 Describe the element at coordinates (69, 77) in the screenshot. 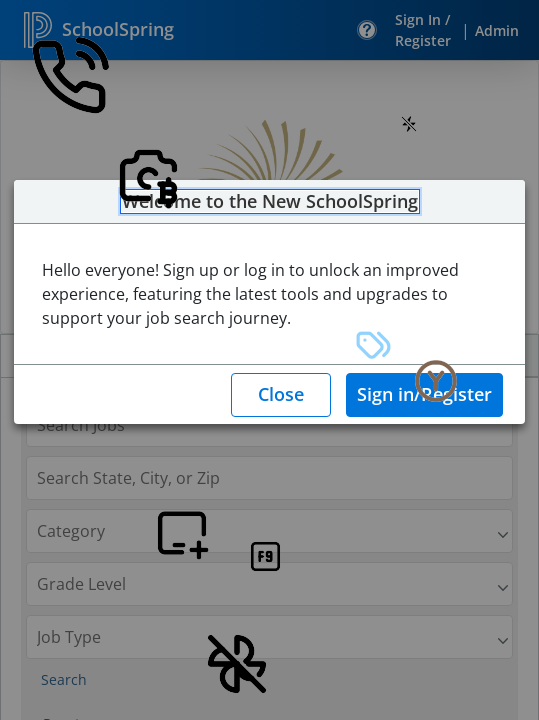

I see `make a phone call` at that location.